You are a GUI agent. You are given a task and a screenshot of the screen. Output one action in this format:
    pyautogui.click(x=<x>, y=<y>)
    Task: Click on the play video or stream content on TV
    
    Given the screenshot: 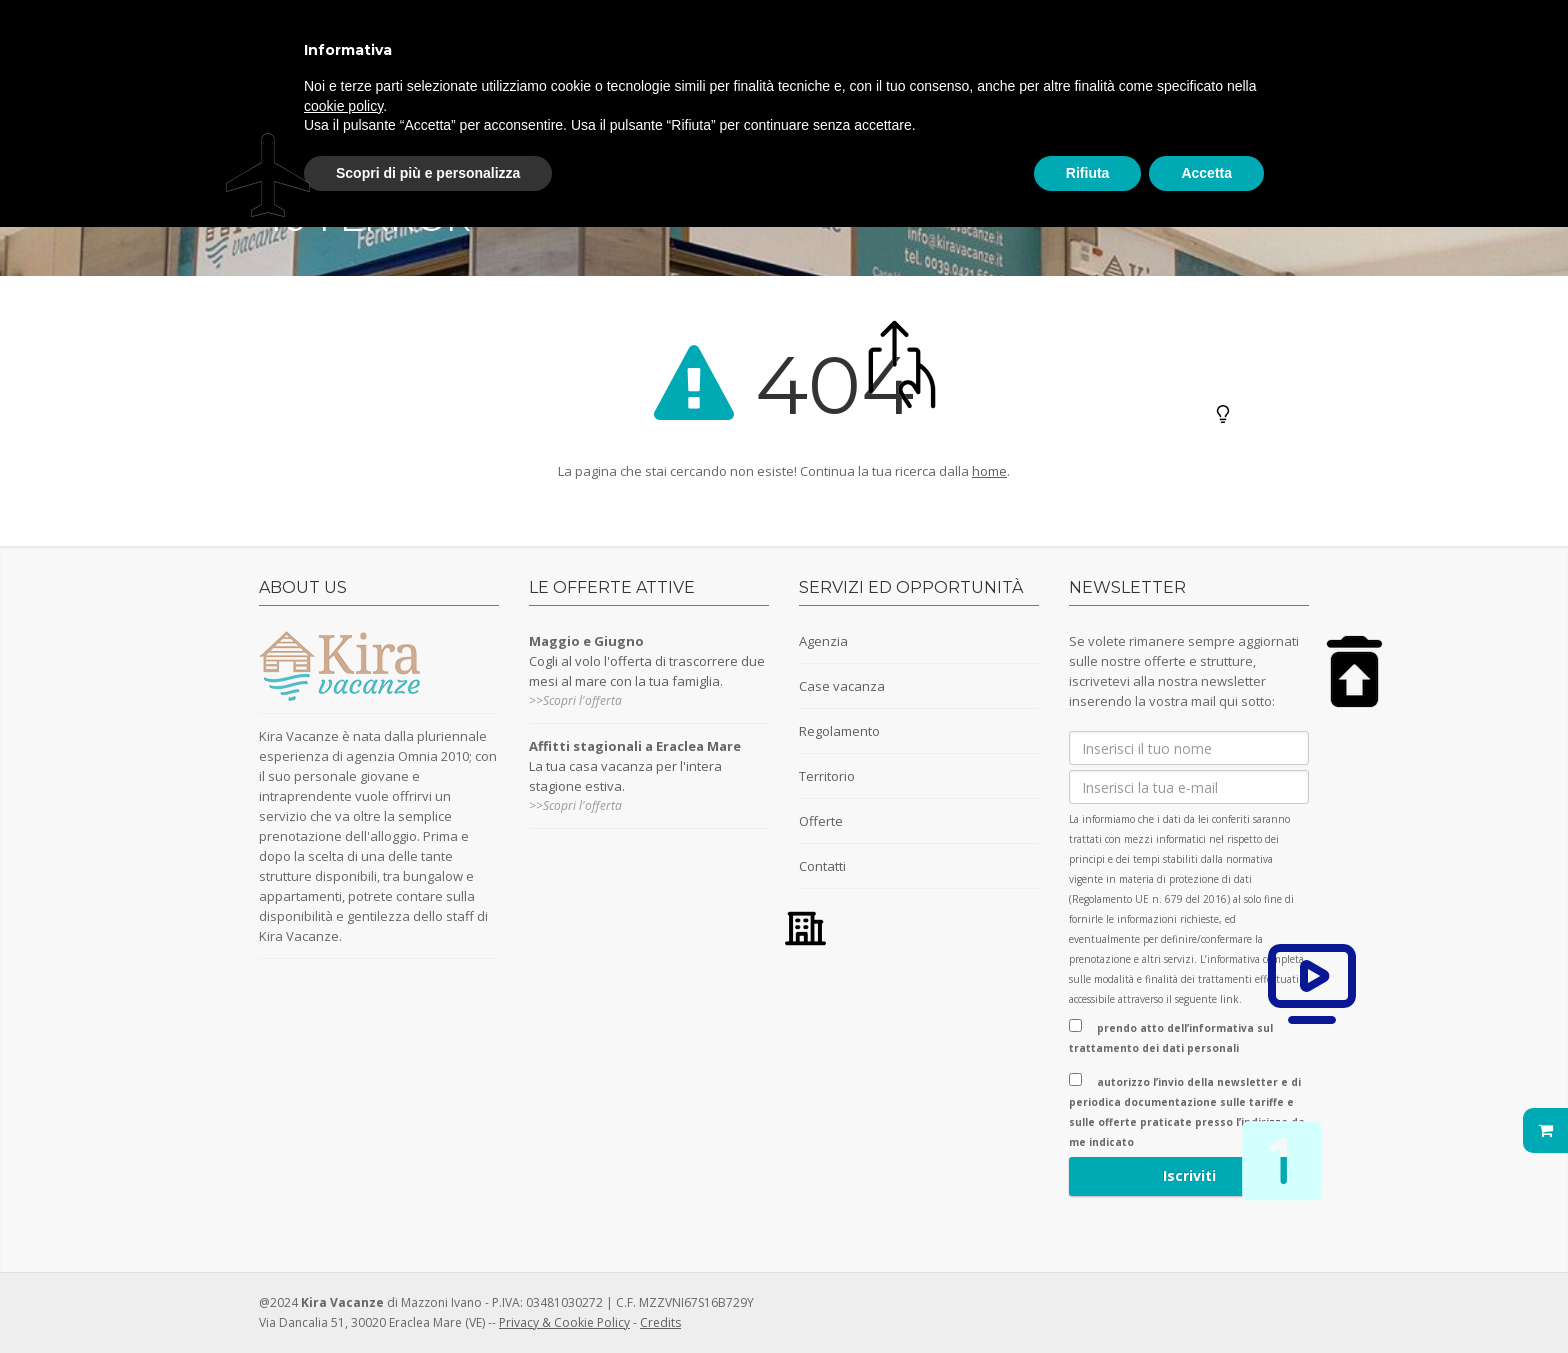 What is the action you would take?
    pyautogui.click(x=1312, y=984)
    